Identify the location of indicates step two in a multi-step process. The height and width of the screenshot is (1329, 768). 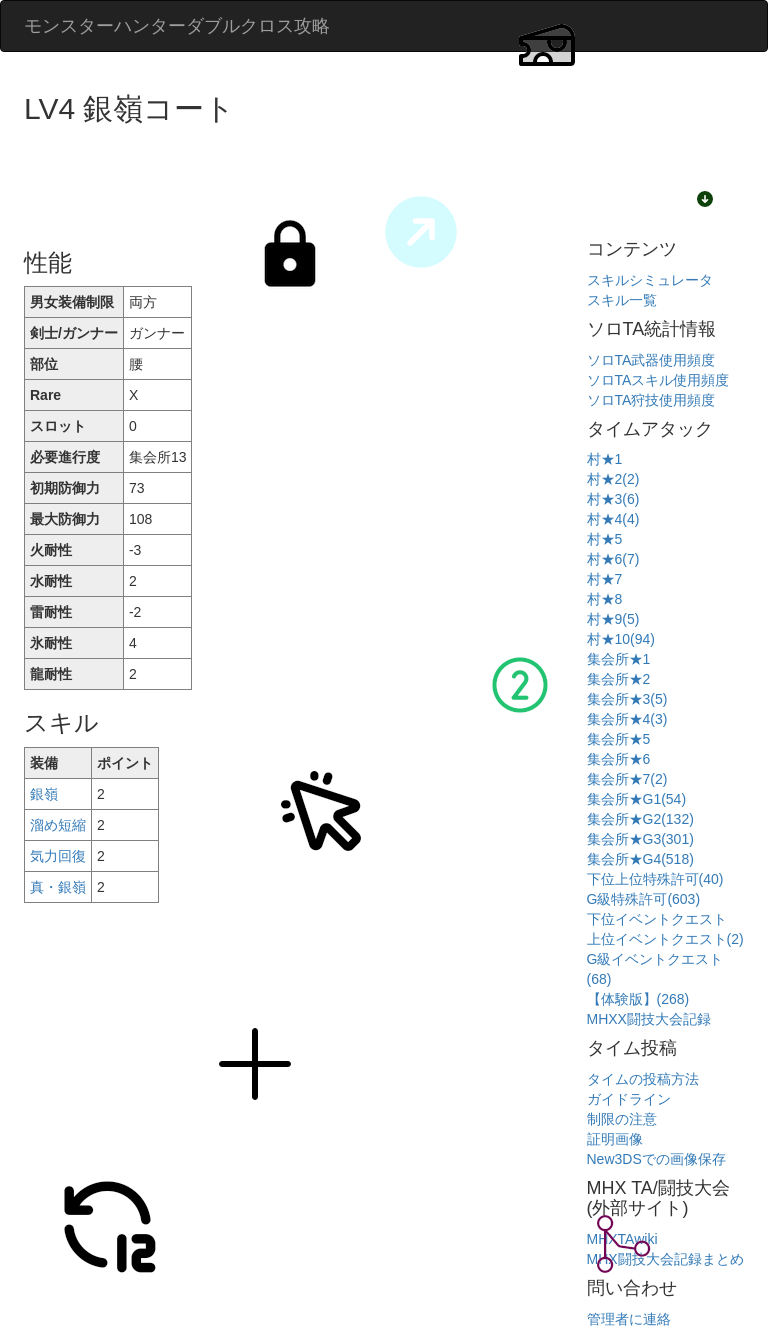
(520, 685).